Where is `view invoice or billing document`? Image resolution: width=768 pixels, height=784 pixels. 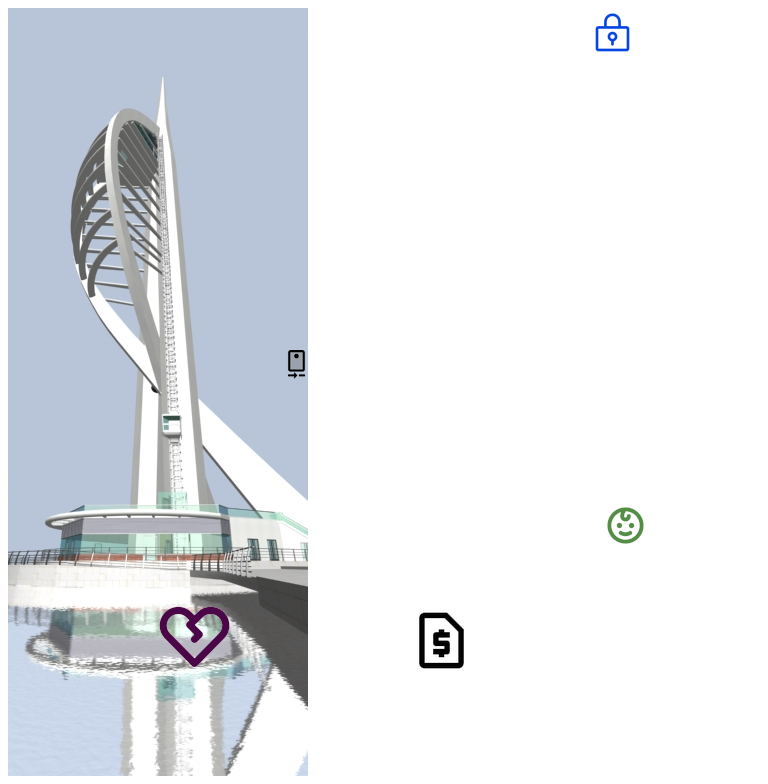 view invoice or billing document is located at coordinates (441, 640).